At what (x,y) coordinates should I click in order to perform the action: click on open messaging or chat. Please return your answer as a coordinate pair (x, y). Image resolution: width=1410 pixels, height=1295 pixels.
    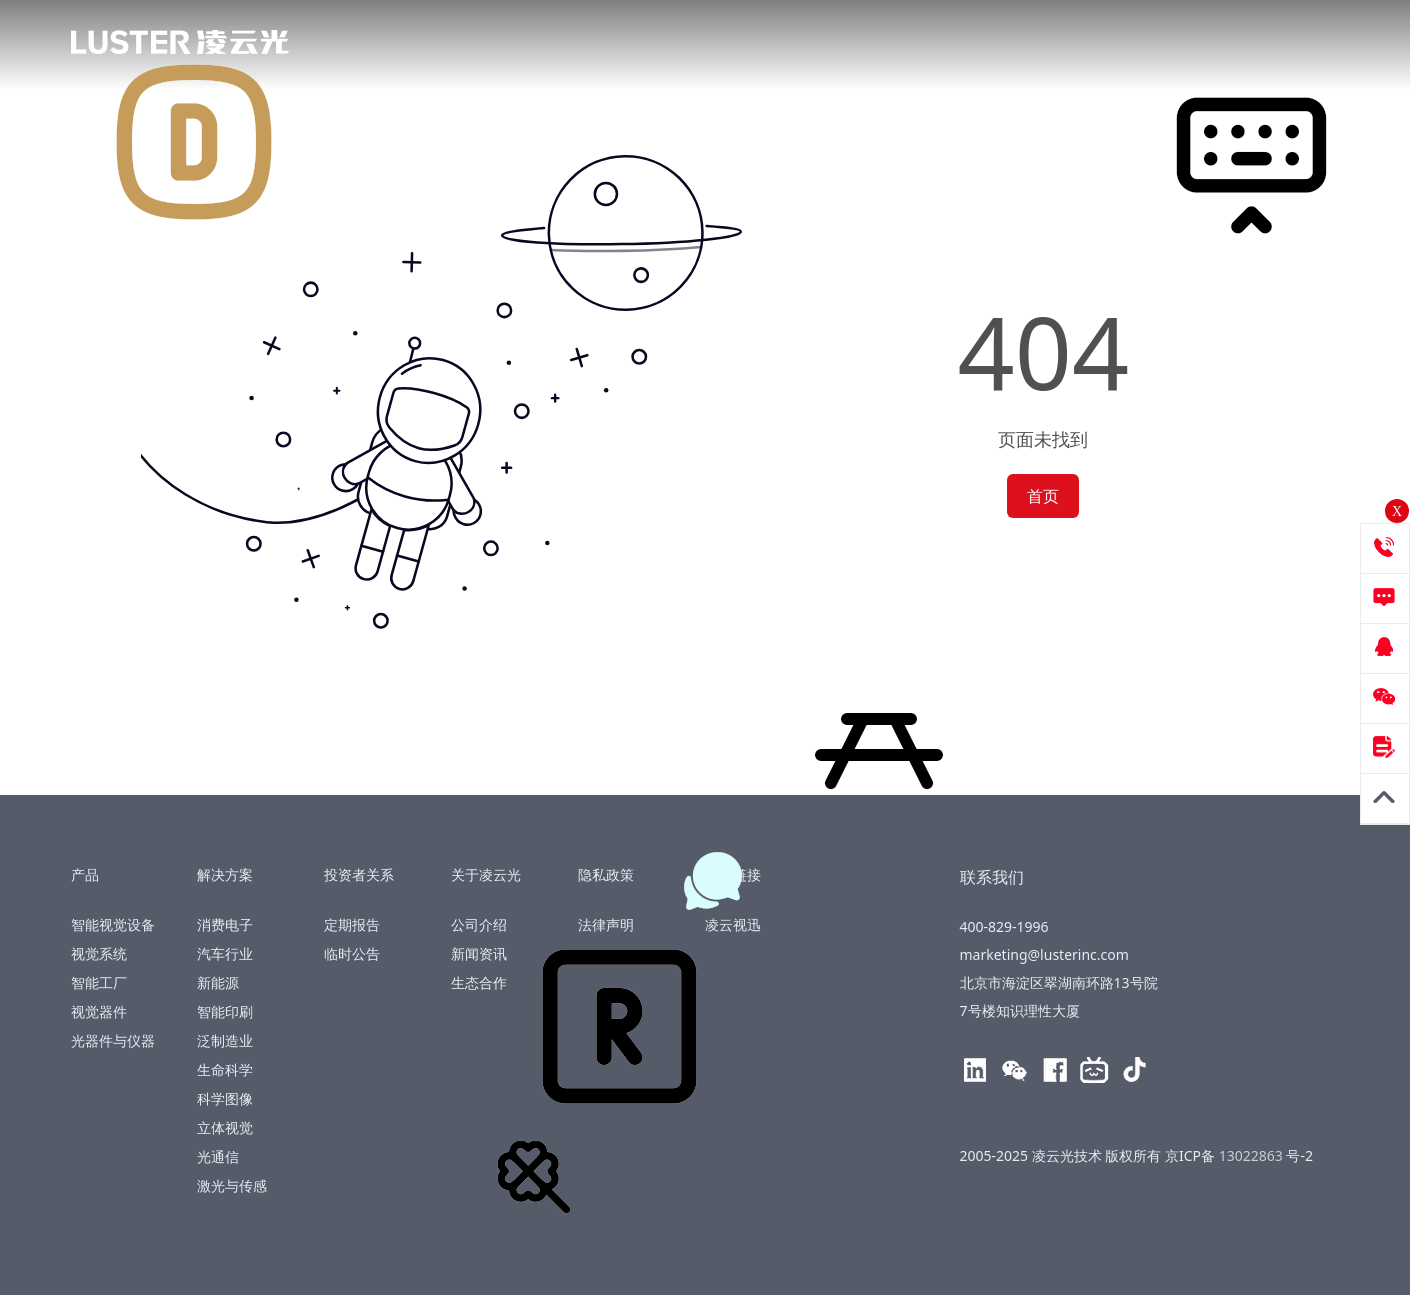
    Looking at the image, I should click on (713, 881).